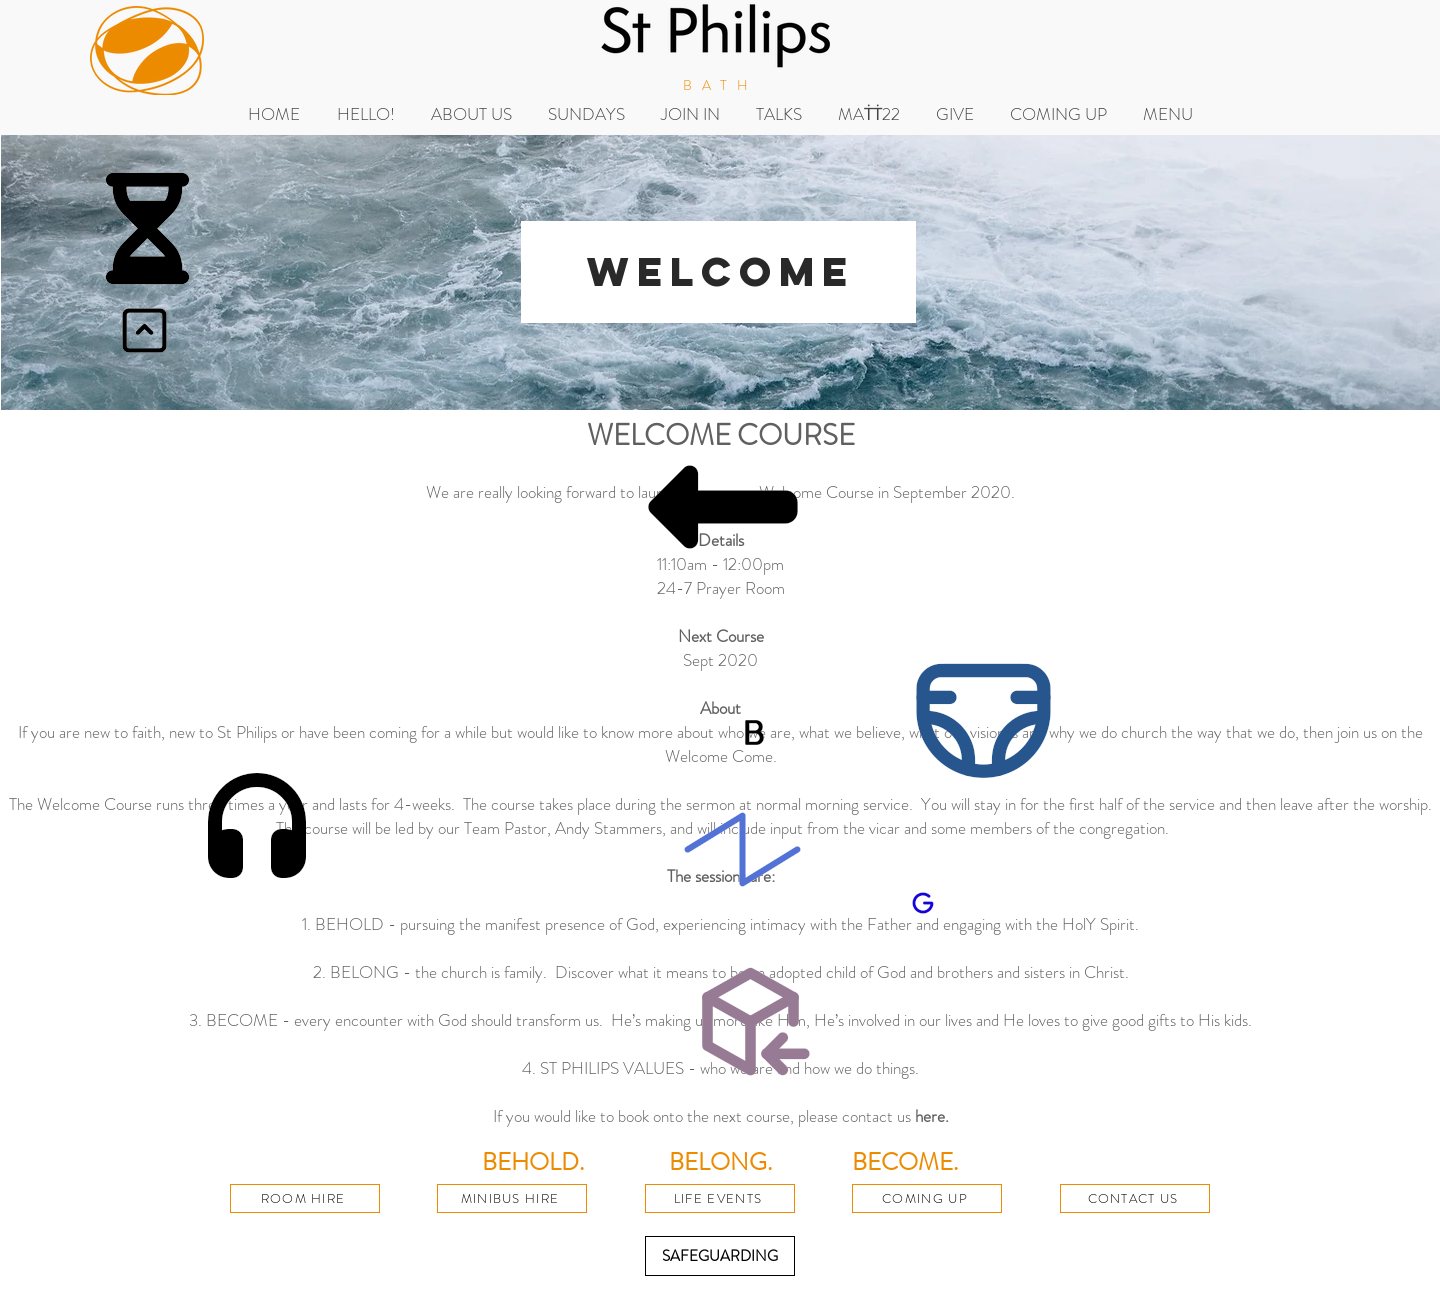 This screenshot has width=1440, height=1293. Describe the element at coordinates (257, 829) in the screenshot. I see `access audio or music player` at that location.